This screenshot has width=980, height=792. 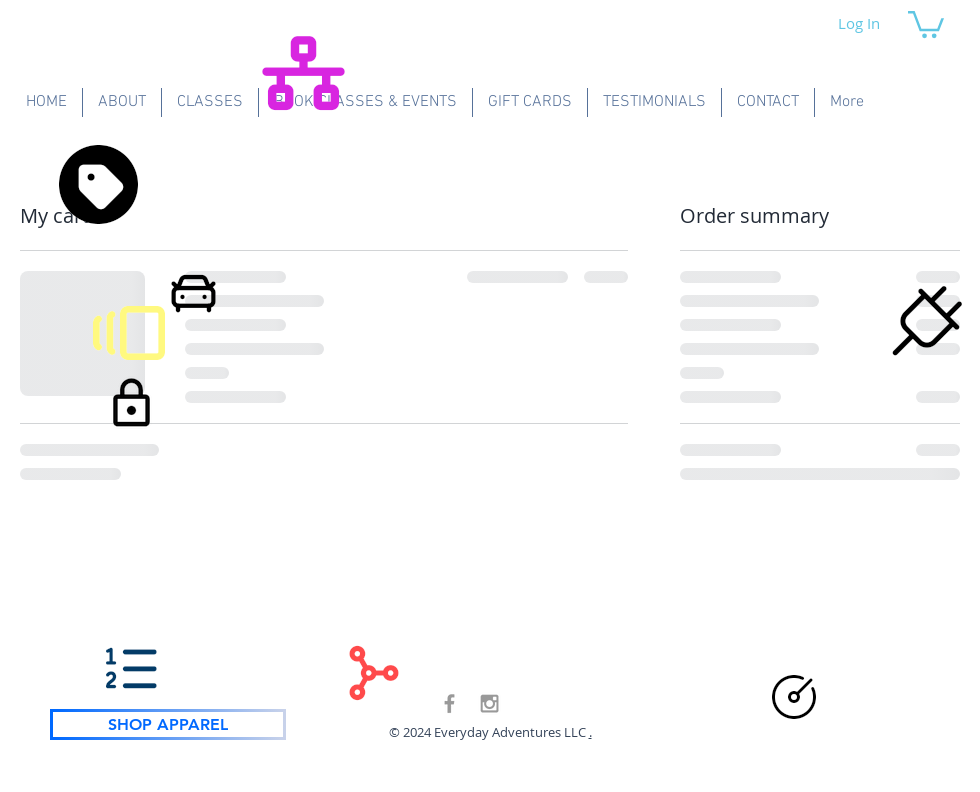 I want to click on select or switch AI model, so click(x=374, y=673).